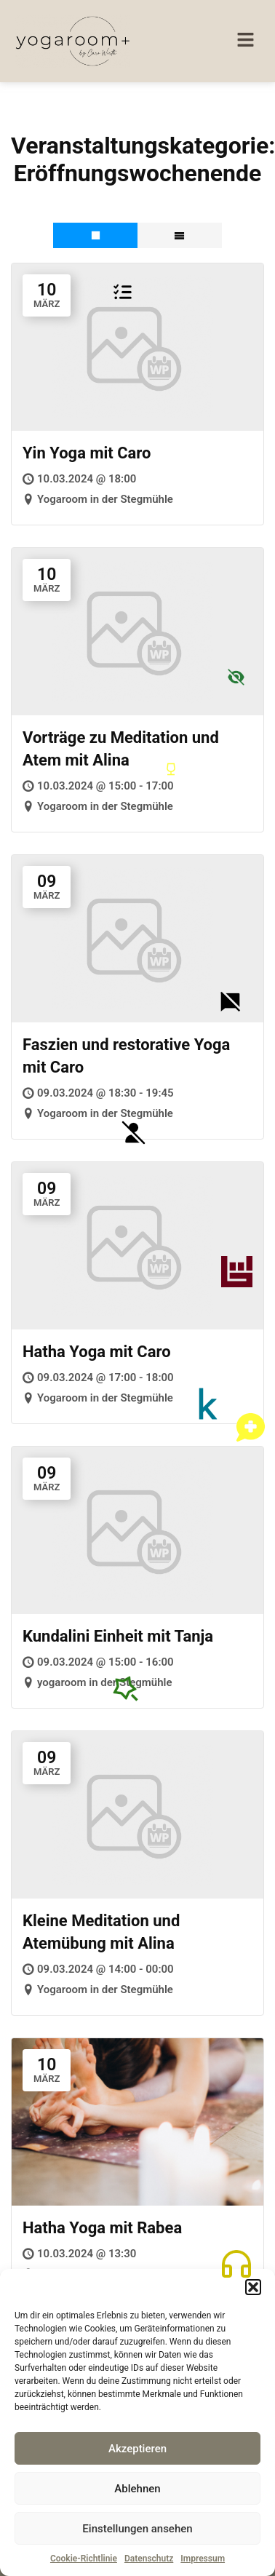 The height and width of the screenshot is (2576, 275). What do you see at coordinates (133, 1132) in the screenshot?
I see `blocked or banned user` at bounding box center [133, 1132].